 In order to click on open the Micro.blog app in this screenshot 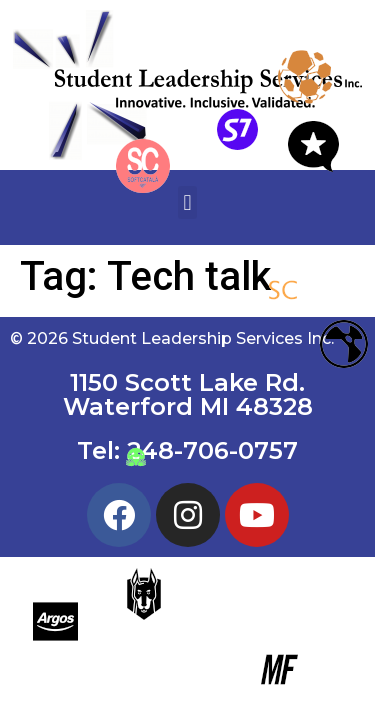, I will do `click(313, 146)`.